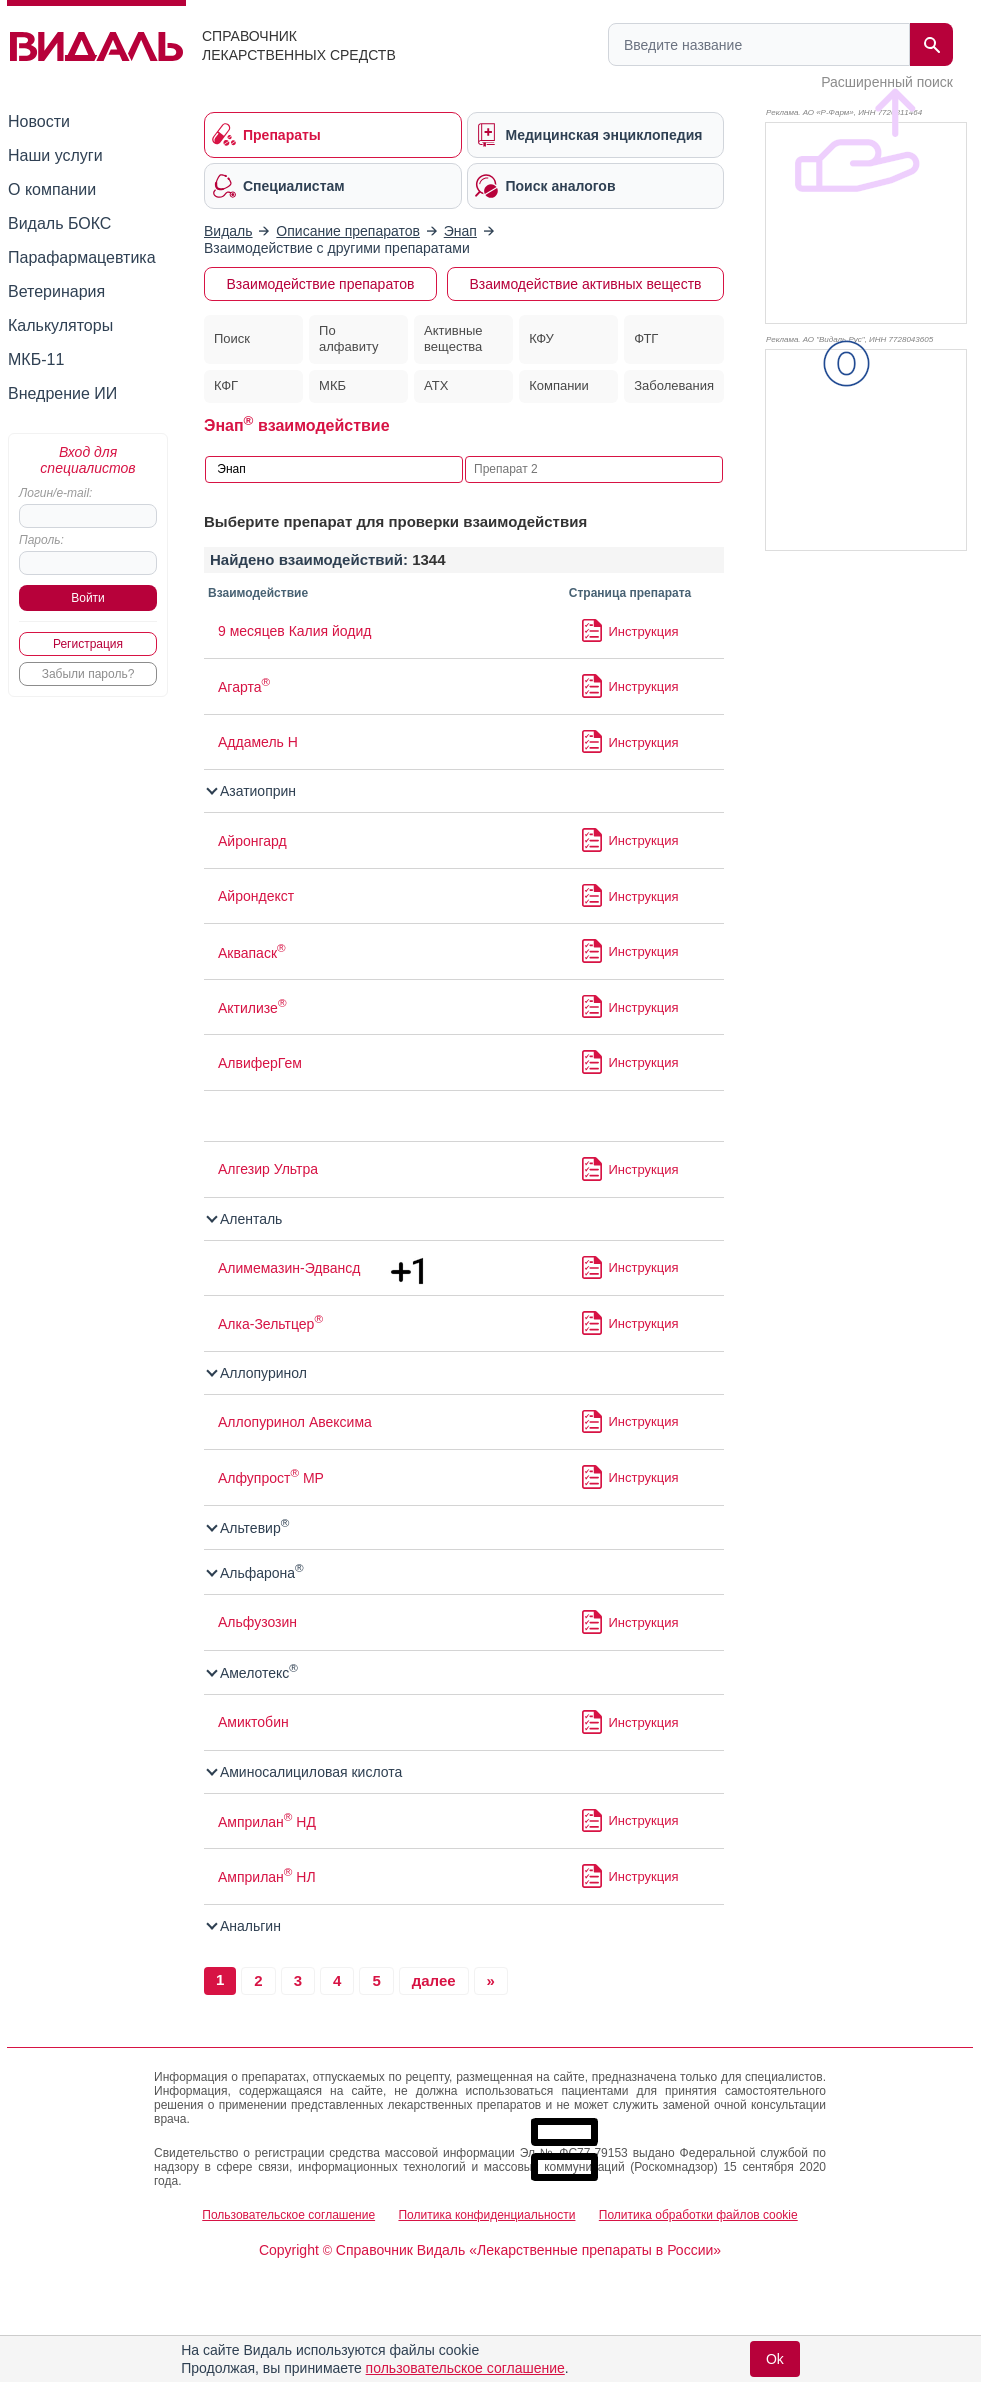 The width and height of the screenshot is (981, 2382). I want to click on view agenda or schedule items, so click(566, 2149).